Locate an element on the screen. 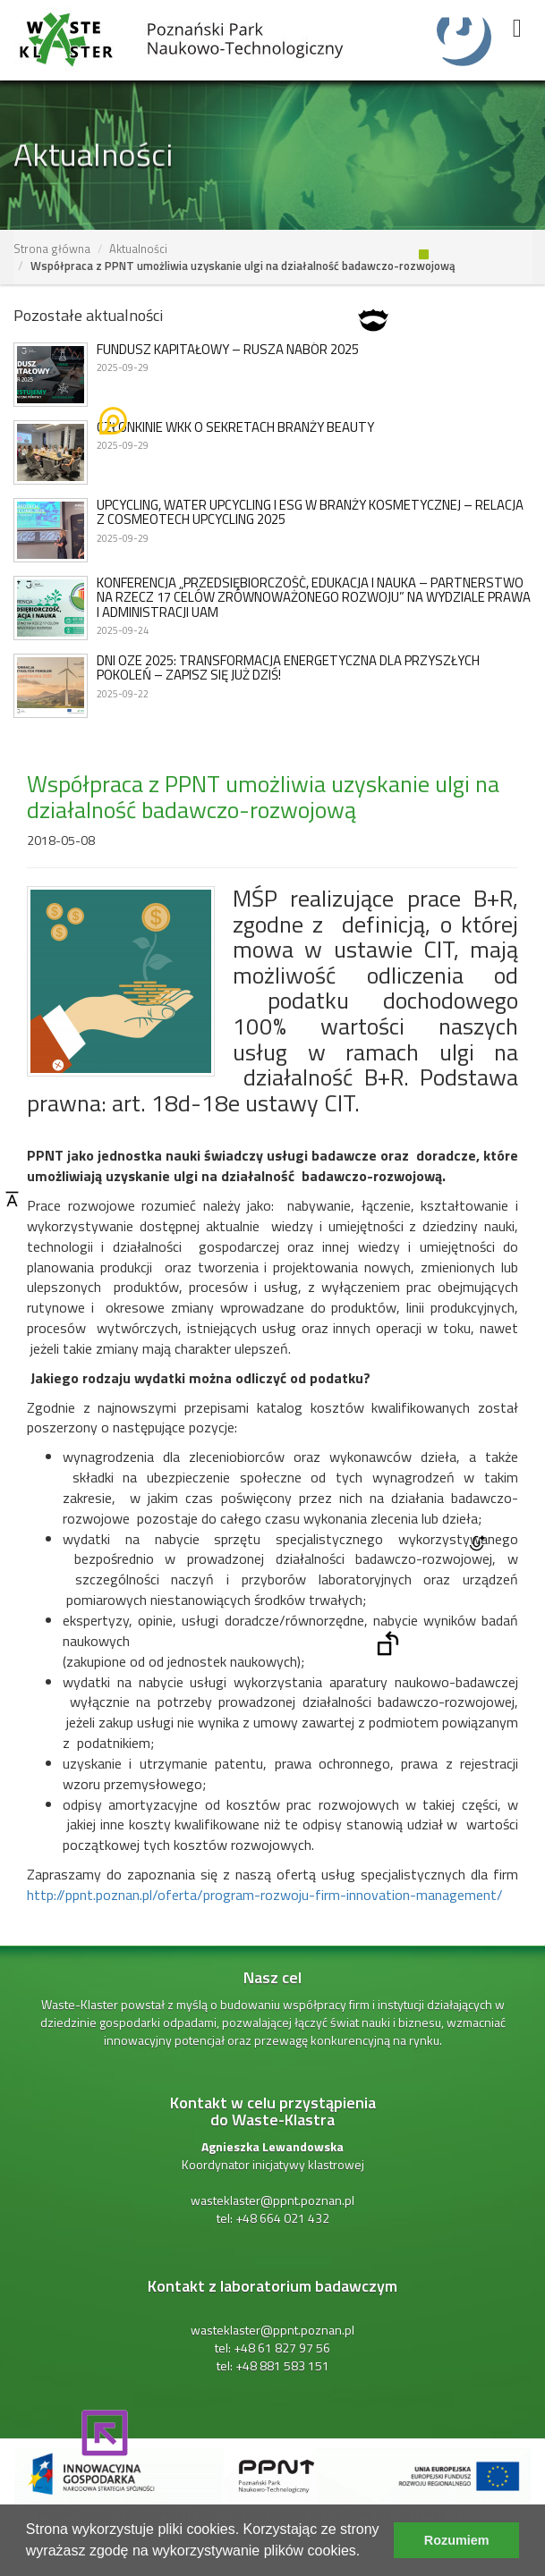 Image resolution: width=545 pixels, height=2576 pixels. activate AI-powered voice input is located at coordinates (476, 1543).